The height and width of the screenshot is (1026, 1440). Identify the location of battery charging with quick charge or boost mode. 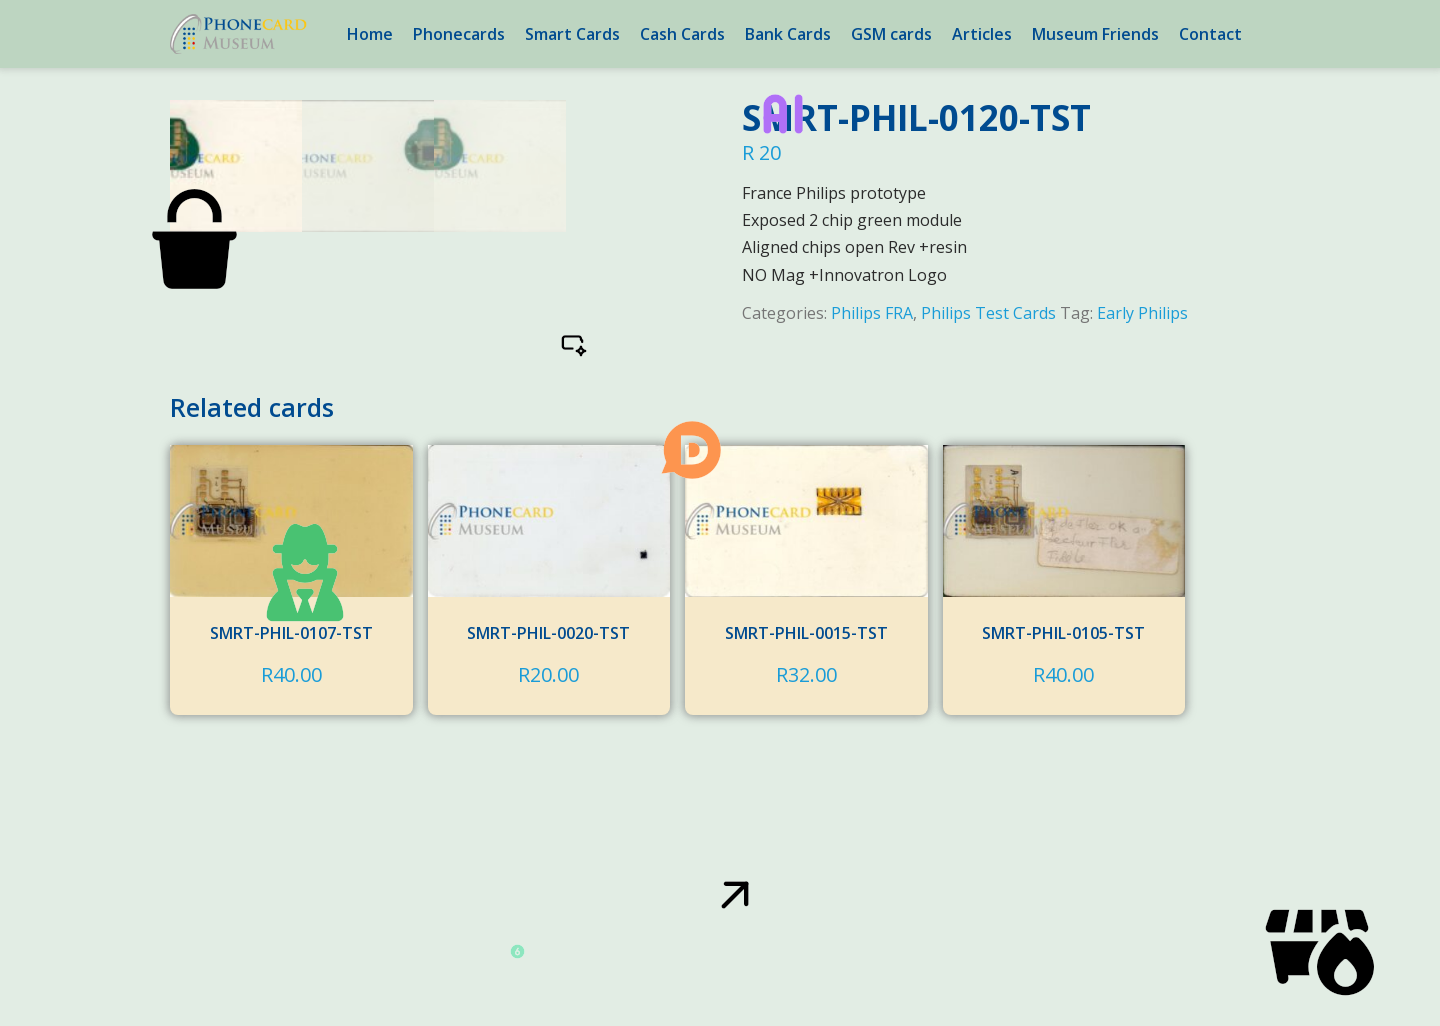
(572, 342).